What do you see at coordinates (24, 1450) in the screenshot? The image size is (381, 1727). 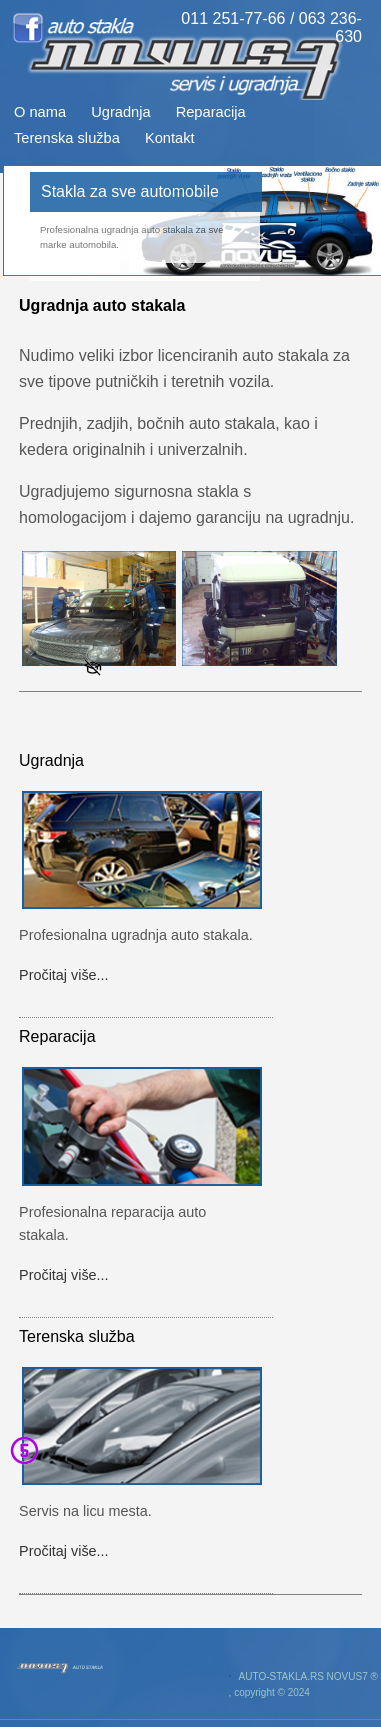 I see `step 5 in a multi-step process` at bounding box center [24, 1450].